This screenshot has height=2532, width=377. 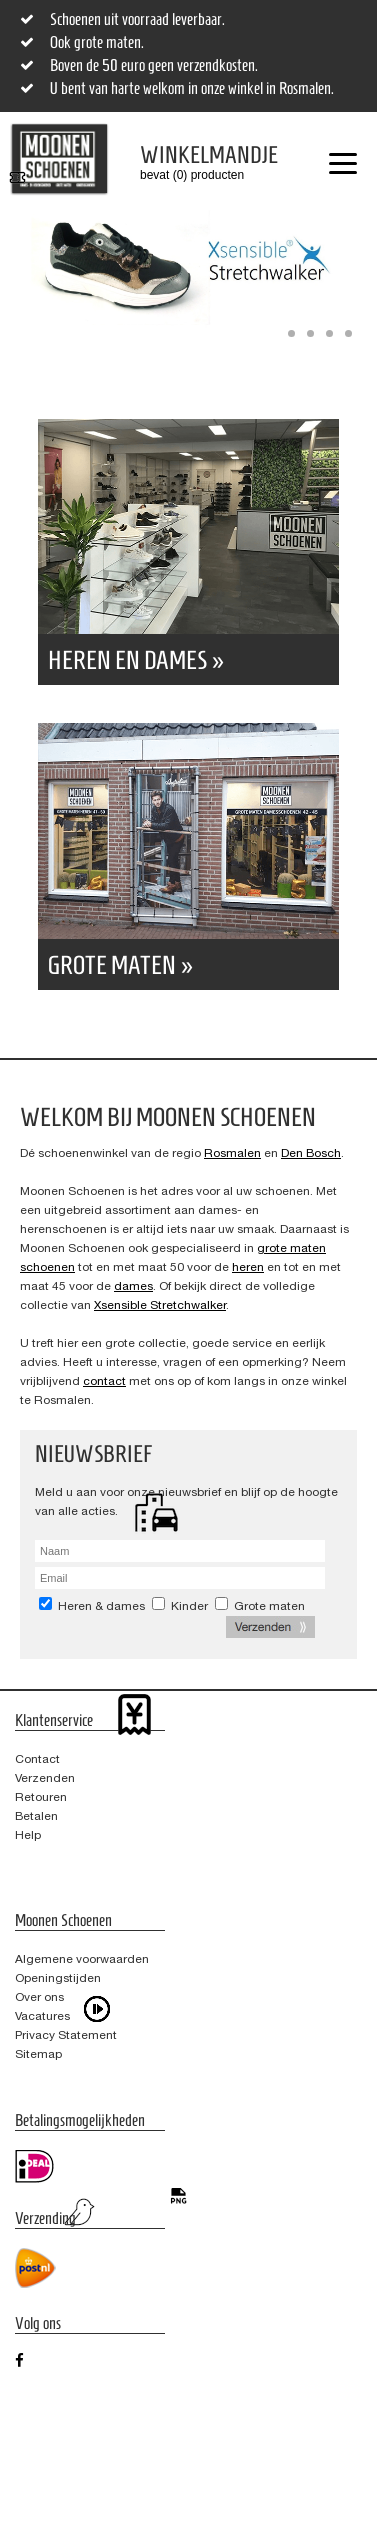 What do you see at coordinates (80, 2213) in the screenshot?
I see `navigate to twitter or social media sharing` at bounding box center [80, 2213].